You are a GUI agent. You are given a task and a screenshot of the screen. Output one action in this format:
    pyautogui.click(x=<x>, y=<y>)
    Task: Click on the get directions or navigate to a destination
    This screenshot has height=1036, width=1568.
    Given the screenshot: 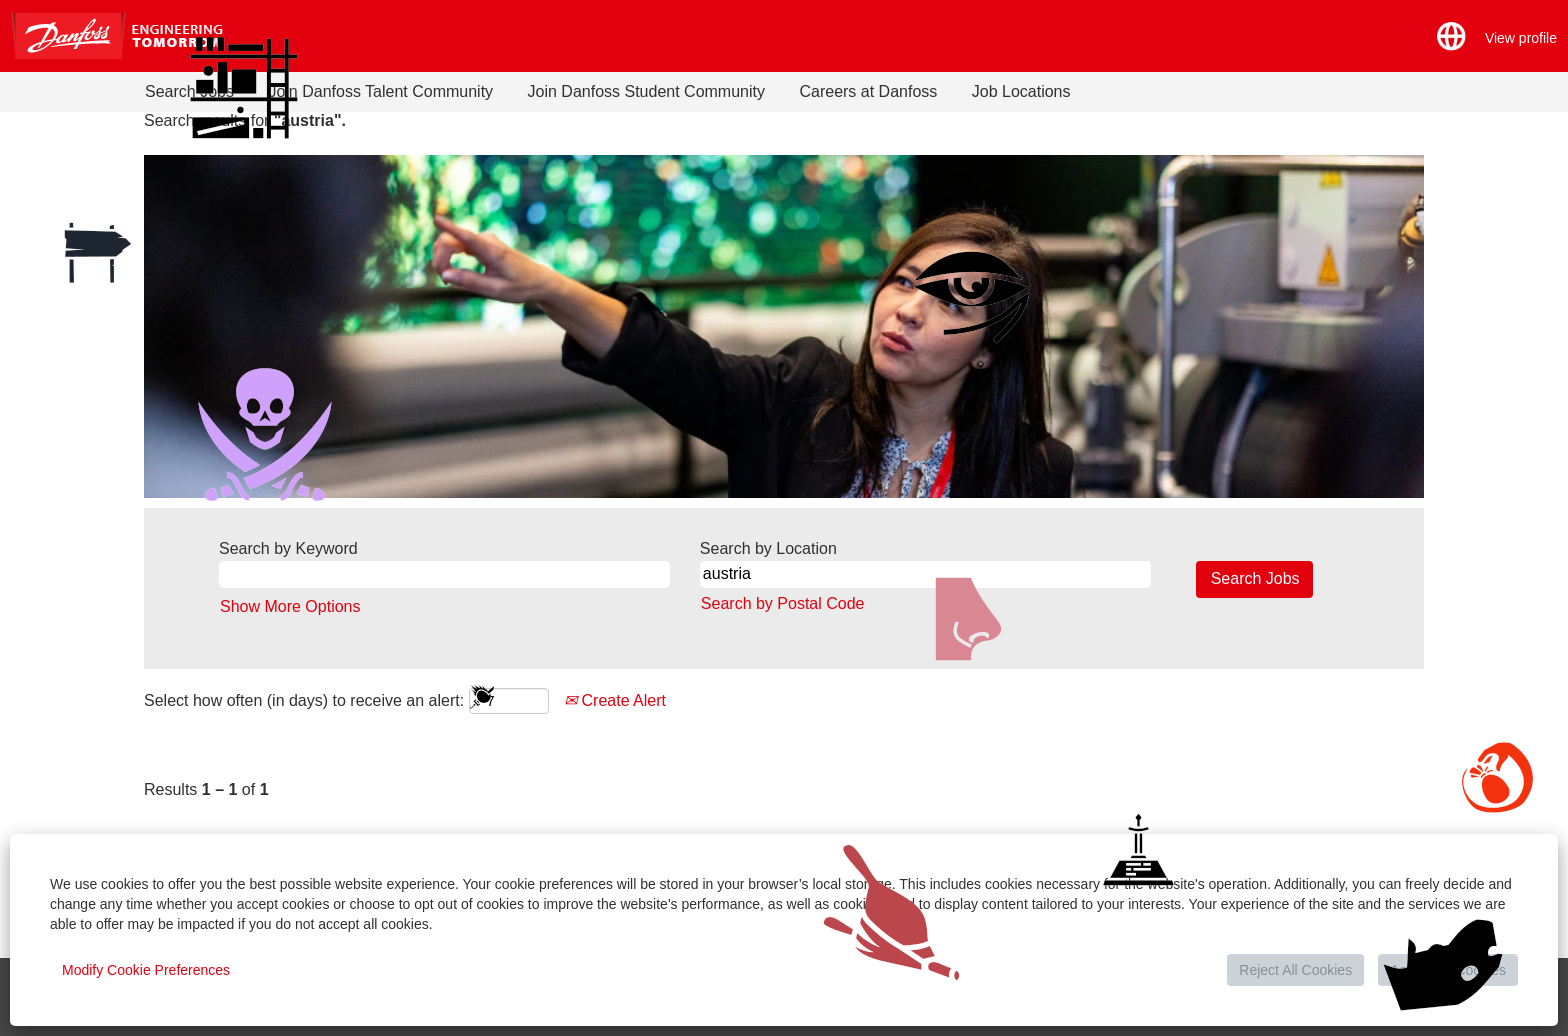 What is the action you would take?
    pyautogui.click(x=98, y=250)
    